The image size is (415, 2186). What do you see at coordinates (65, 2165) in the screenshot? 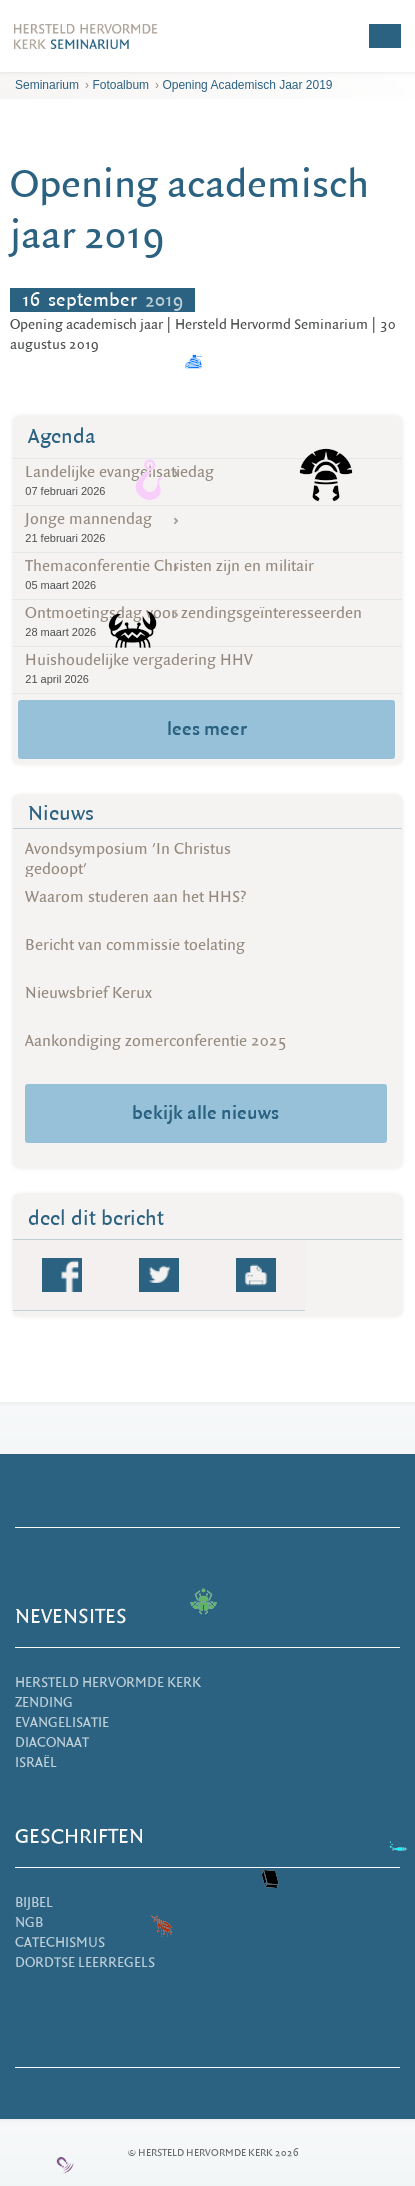
I see `attract or collect items in a game` at bounding box center [65, 2165].